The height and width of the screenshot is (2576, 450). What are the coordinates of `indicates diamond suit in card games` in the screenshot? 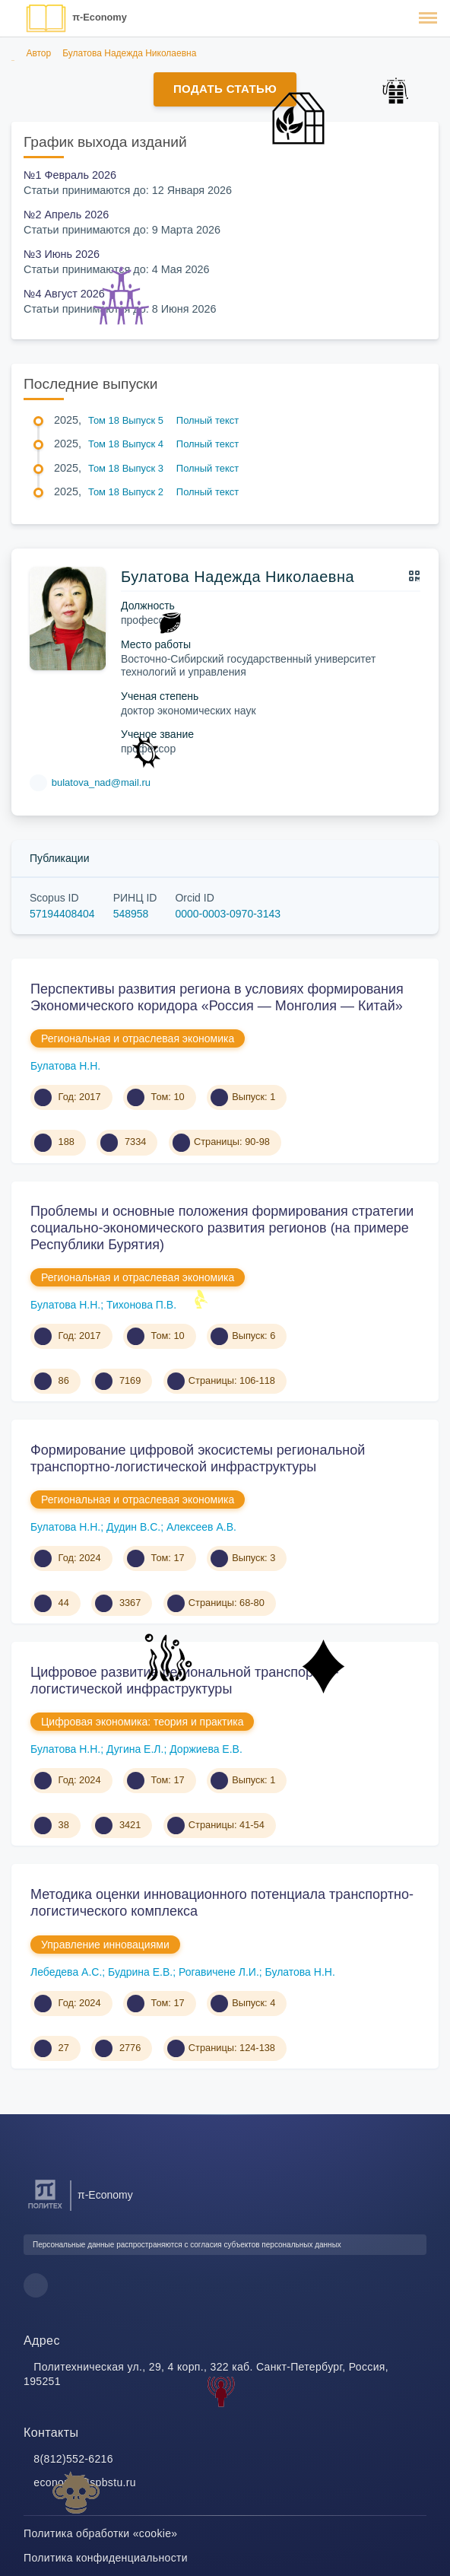 It's located at (323, 1666).